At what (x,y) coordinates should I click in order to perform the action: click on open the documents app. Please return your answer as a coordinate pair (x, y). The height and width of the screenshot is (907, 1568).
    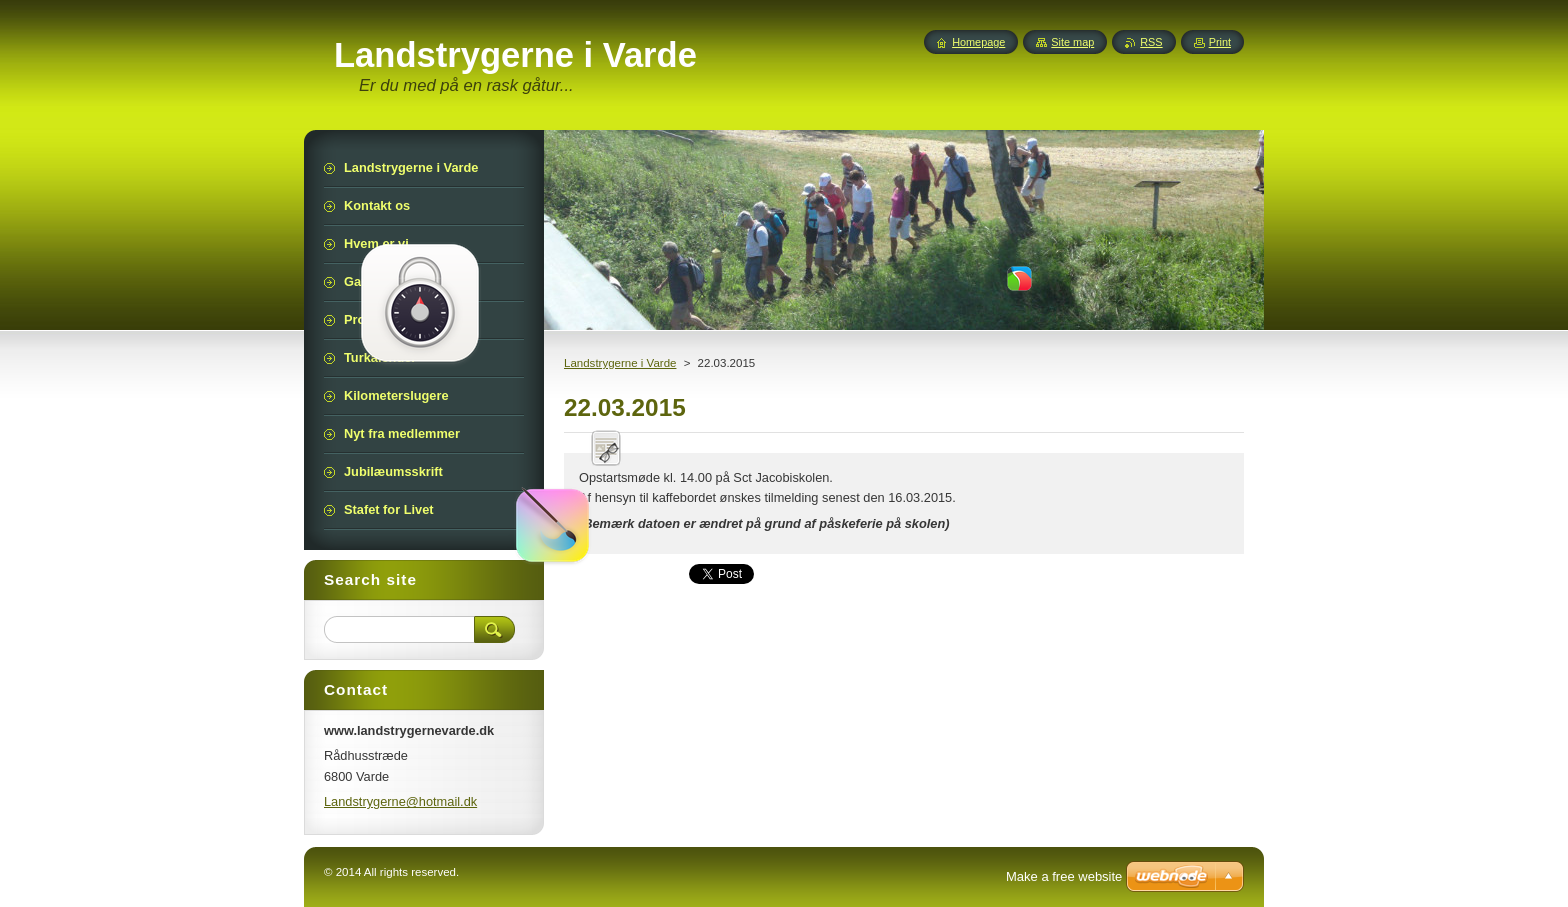
    Looking at the image, I should click on (606, 448).